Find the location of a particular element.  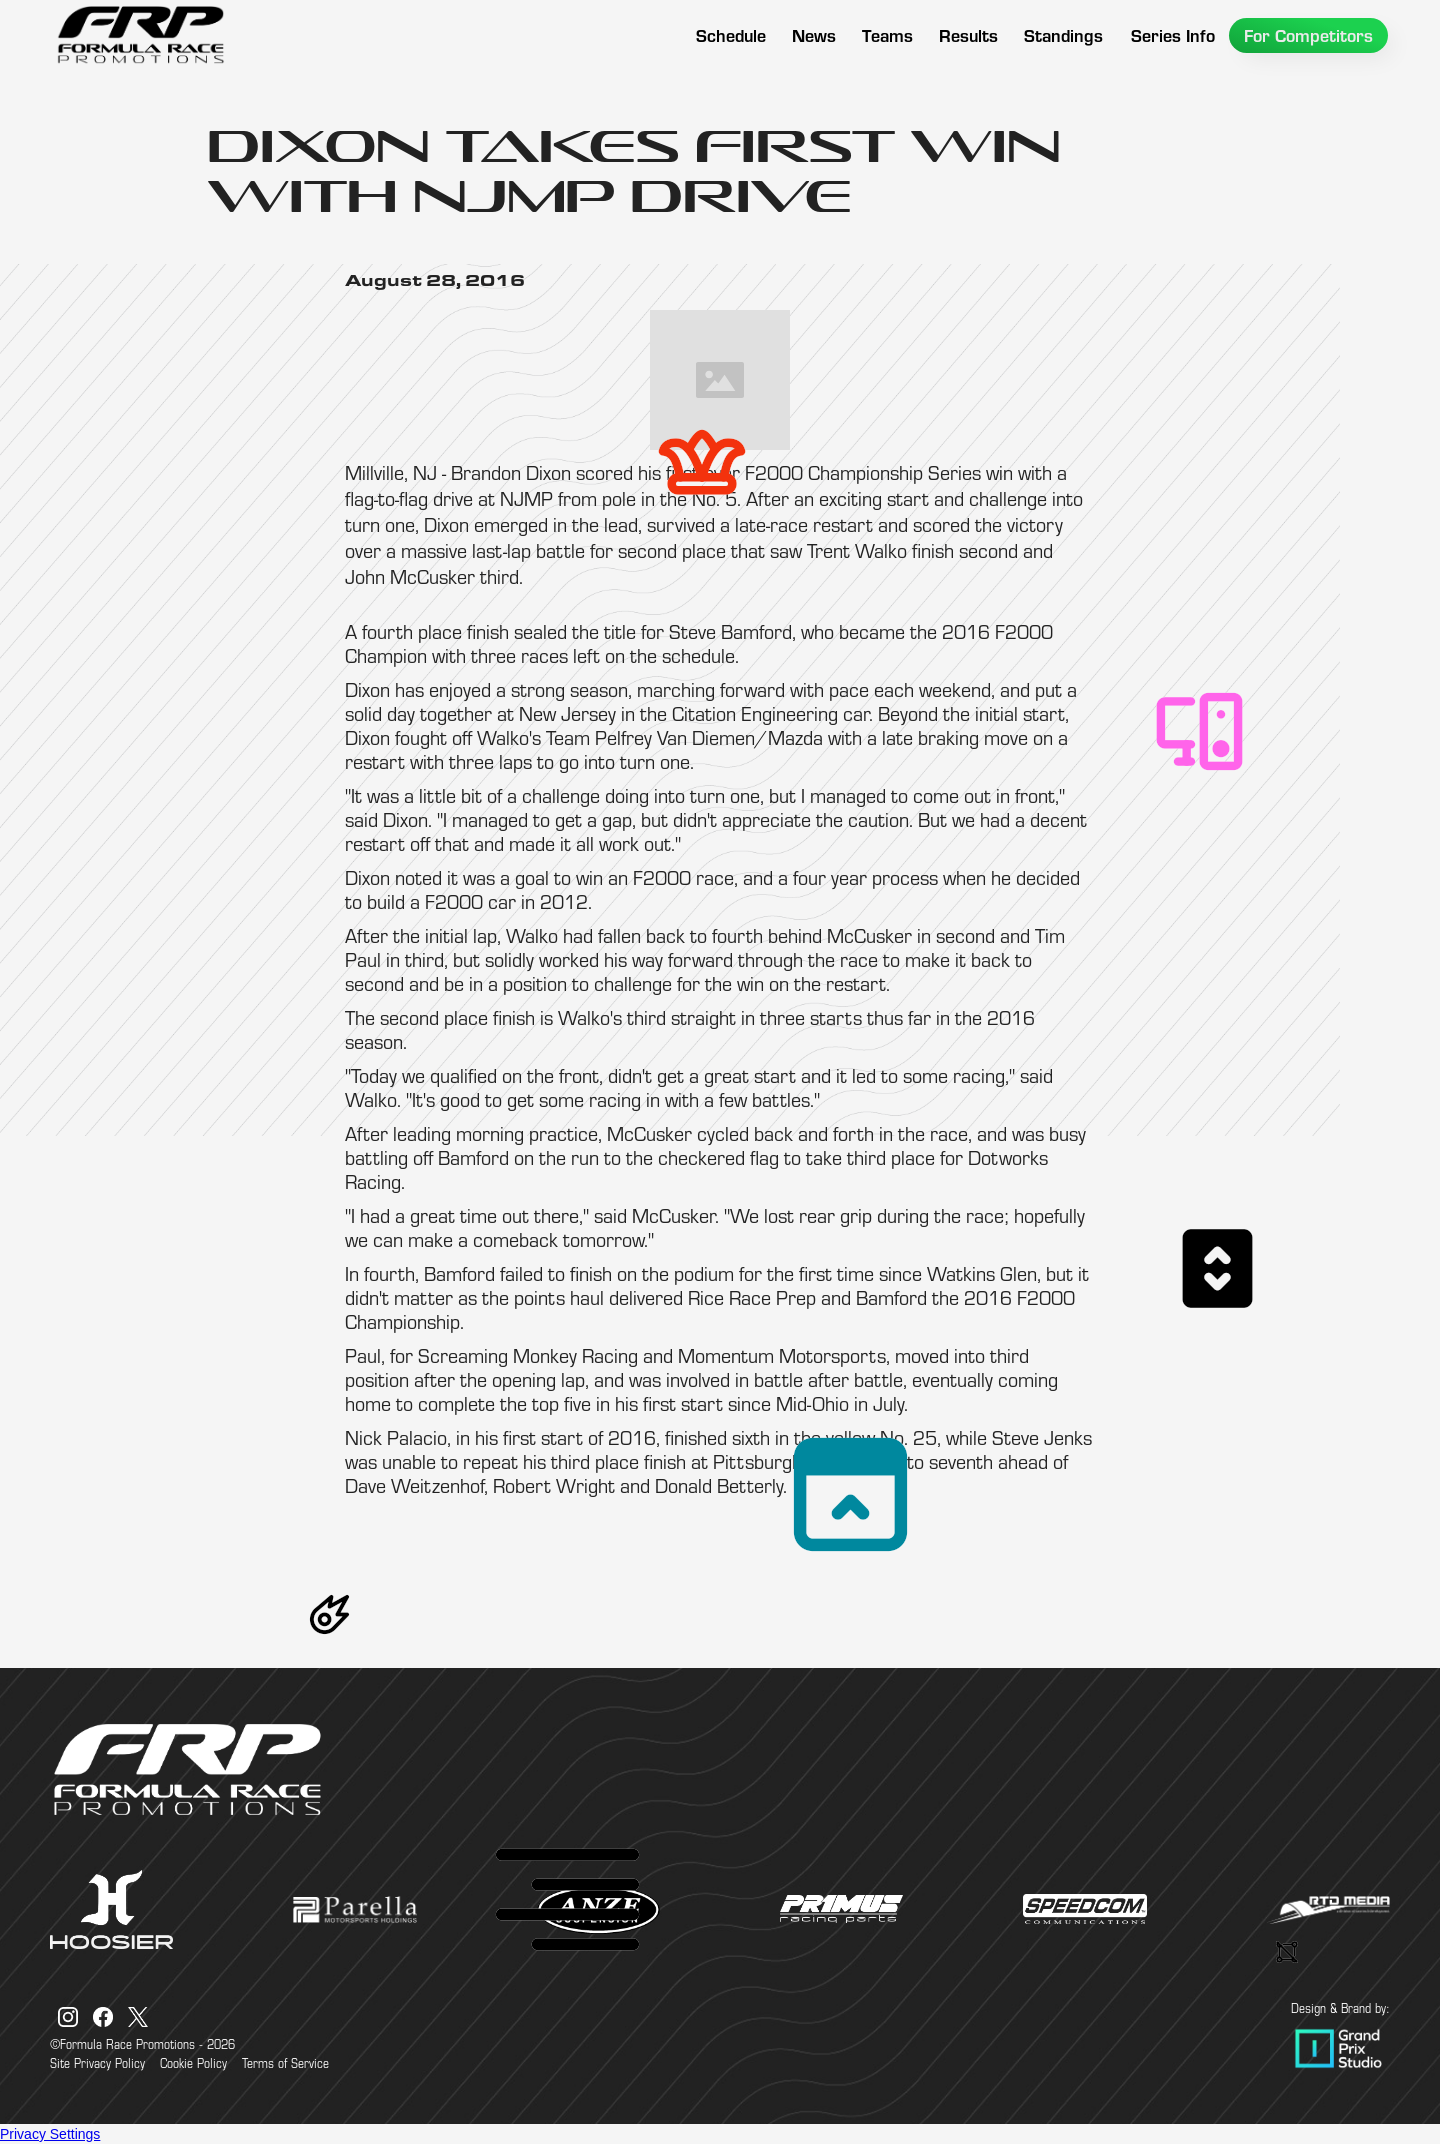

collapse the navigation bar is located at coordinates (850, 1494).